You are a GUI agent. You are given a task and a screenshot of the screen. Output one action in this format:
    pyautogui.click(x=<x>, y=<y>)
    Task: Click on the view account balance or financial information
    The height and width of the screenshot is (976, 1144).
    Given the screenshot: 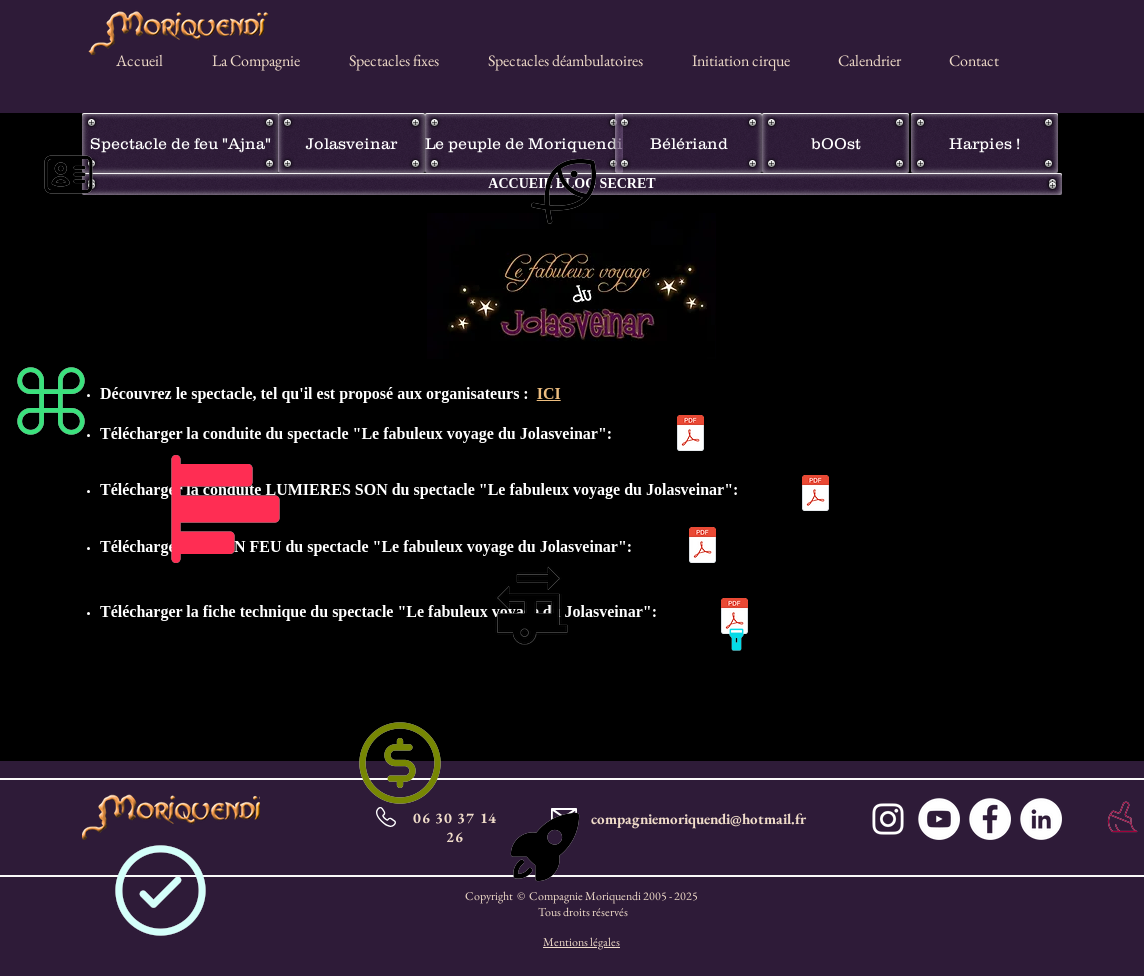 What is the action you would take?
    pyautogui.click(x=400, y=763)
    